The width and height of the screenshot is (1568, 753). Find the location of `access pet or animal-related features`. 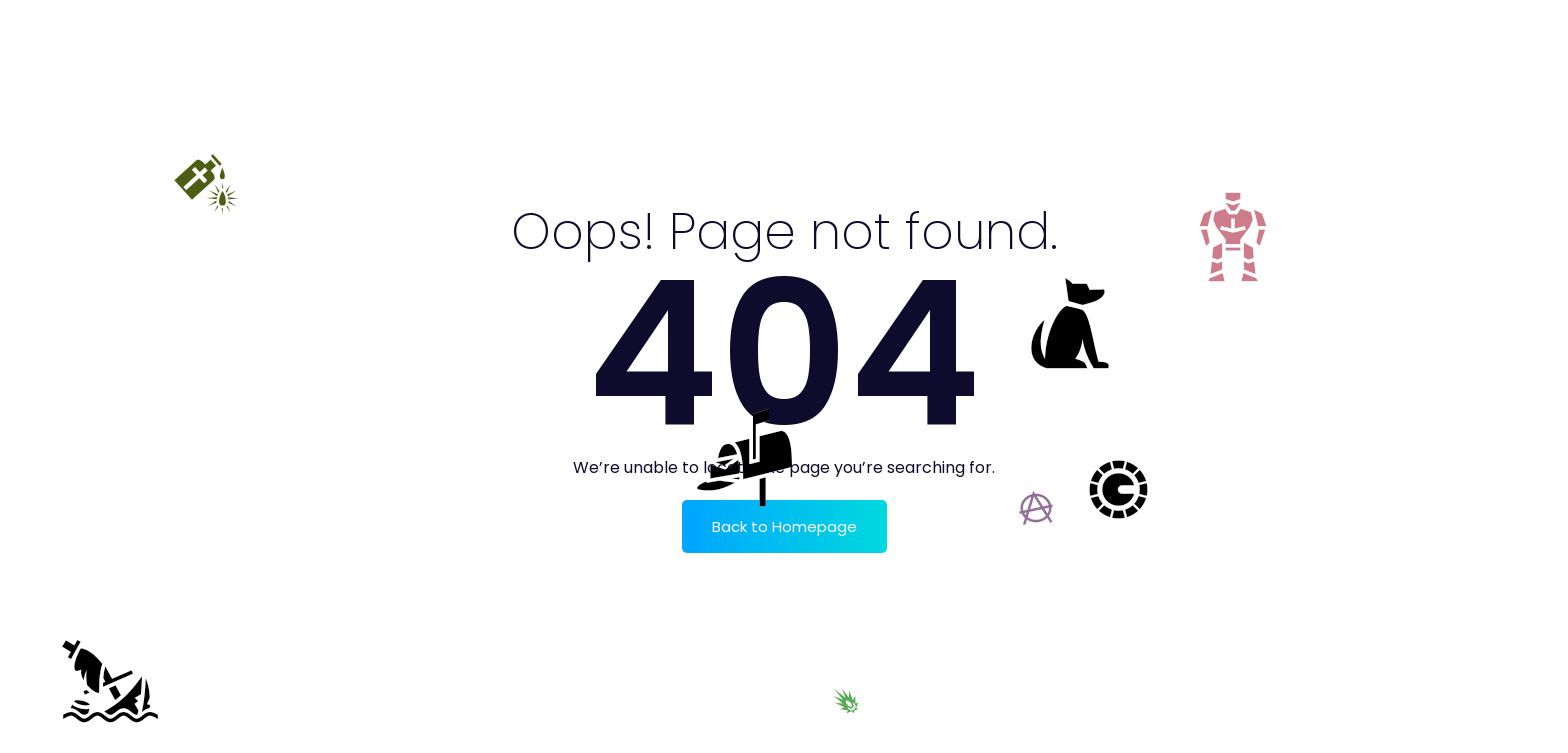

access pet or animal-related features is located at coordinates (1070, 324).